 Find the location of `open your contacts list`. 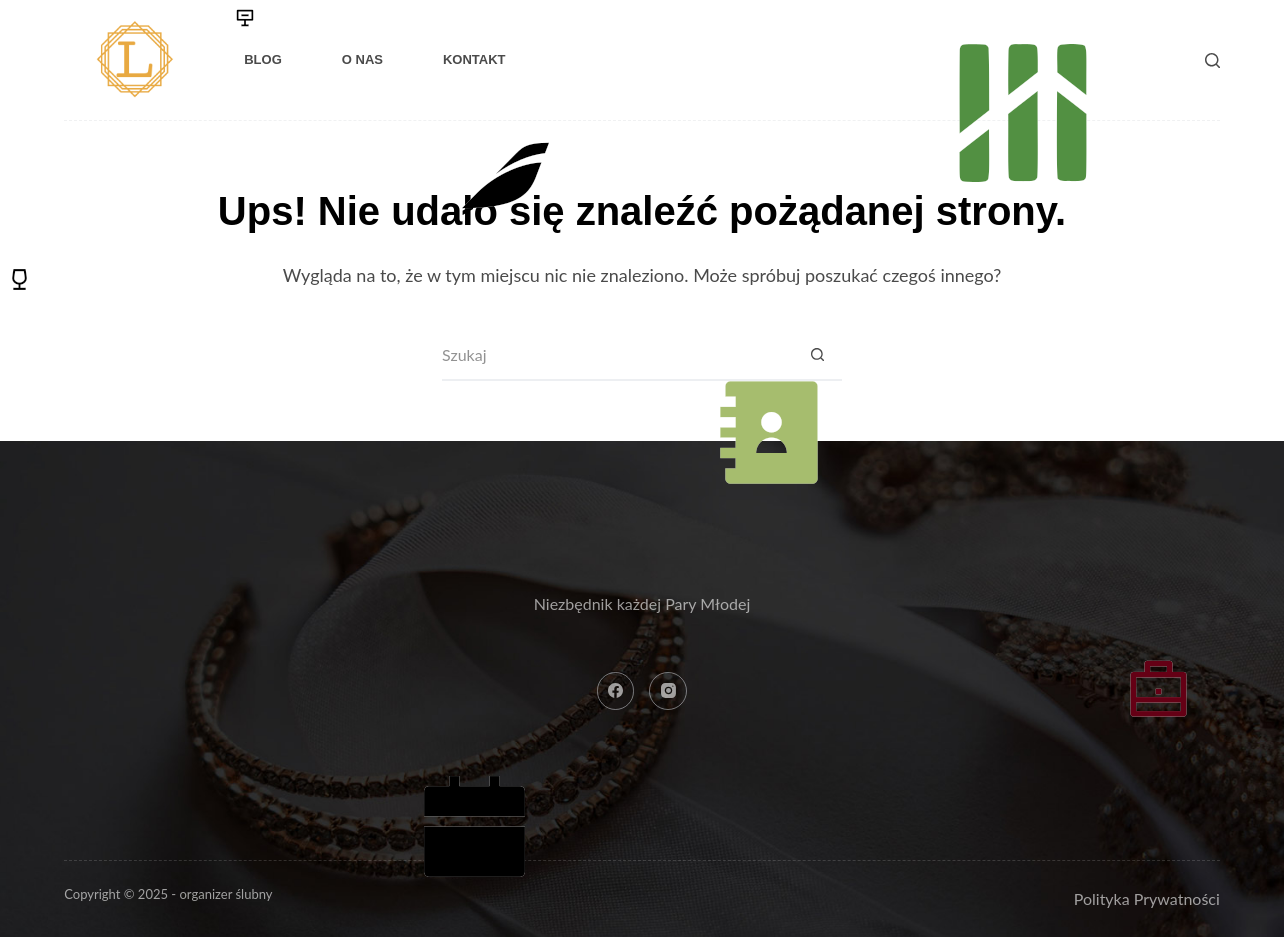

open your contacts list is located at coordinates (771, 432).